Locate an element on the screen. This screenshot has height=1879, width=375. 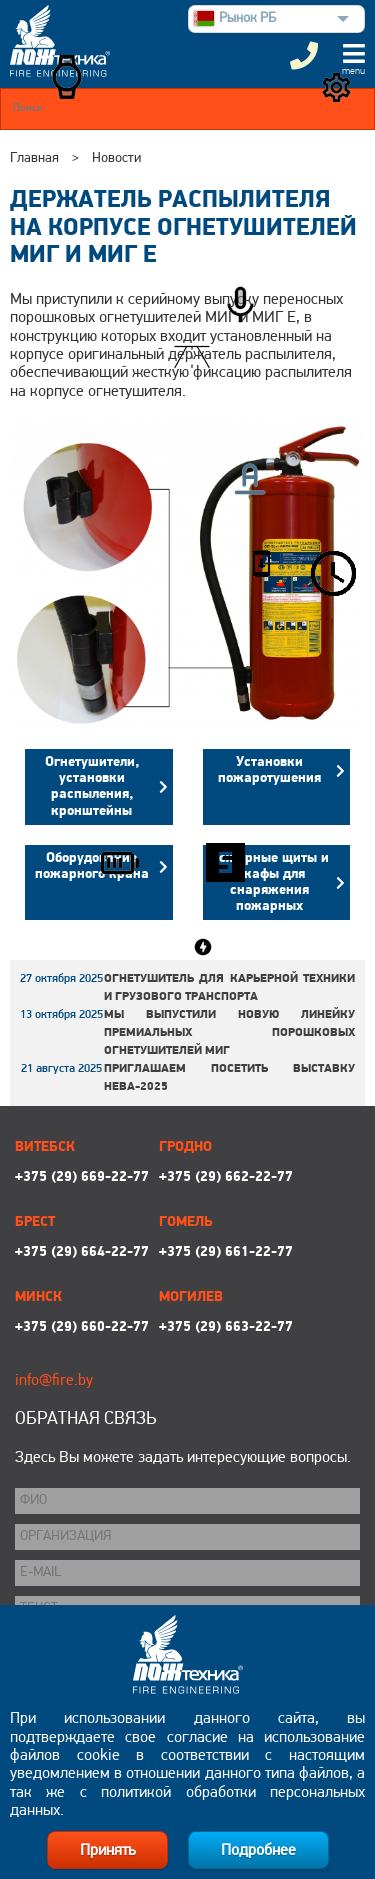
select image filter or preset number 5 is located at coordinates (225, 862).